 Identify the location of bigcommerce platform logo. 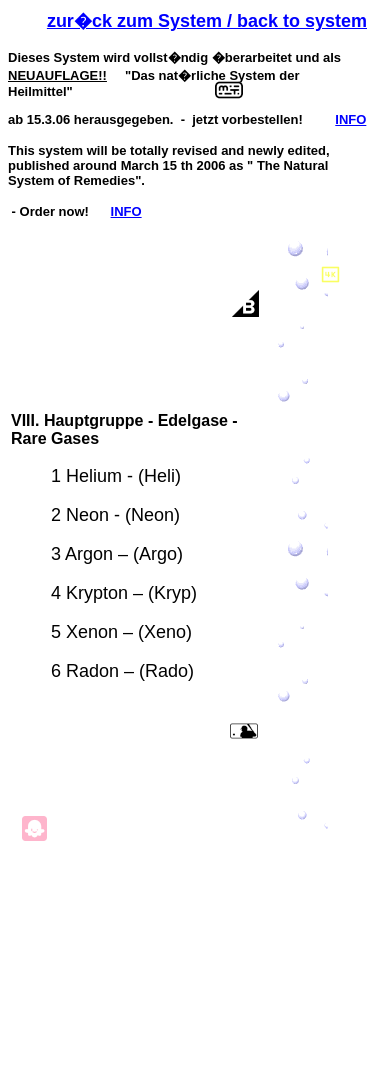
(245, 303).